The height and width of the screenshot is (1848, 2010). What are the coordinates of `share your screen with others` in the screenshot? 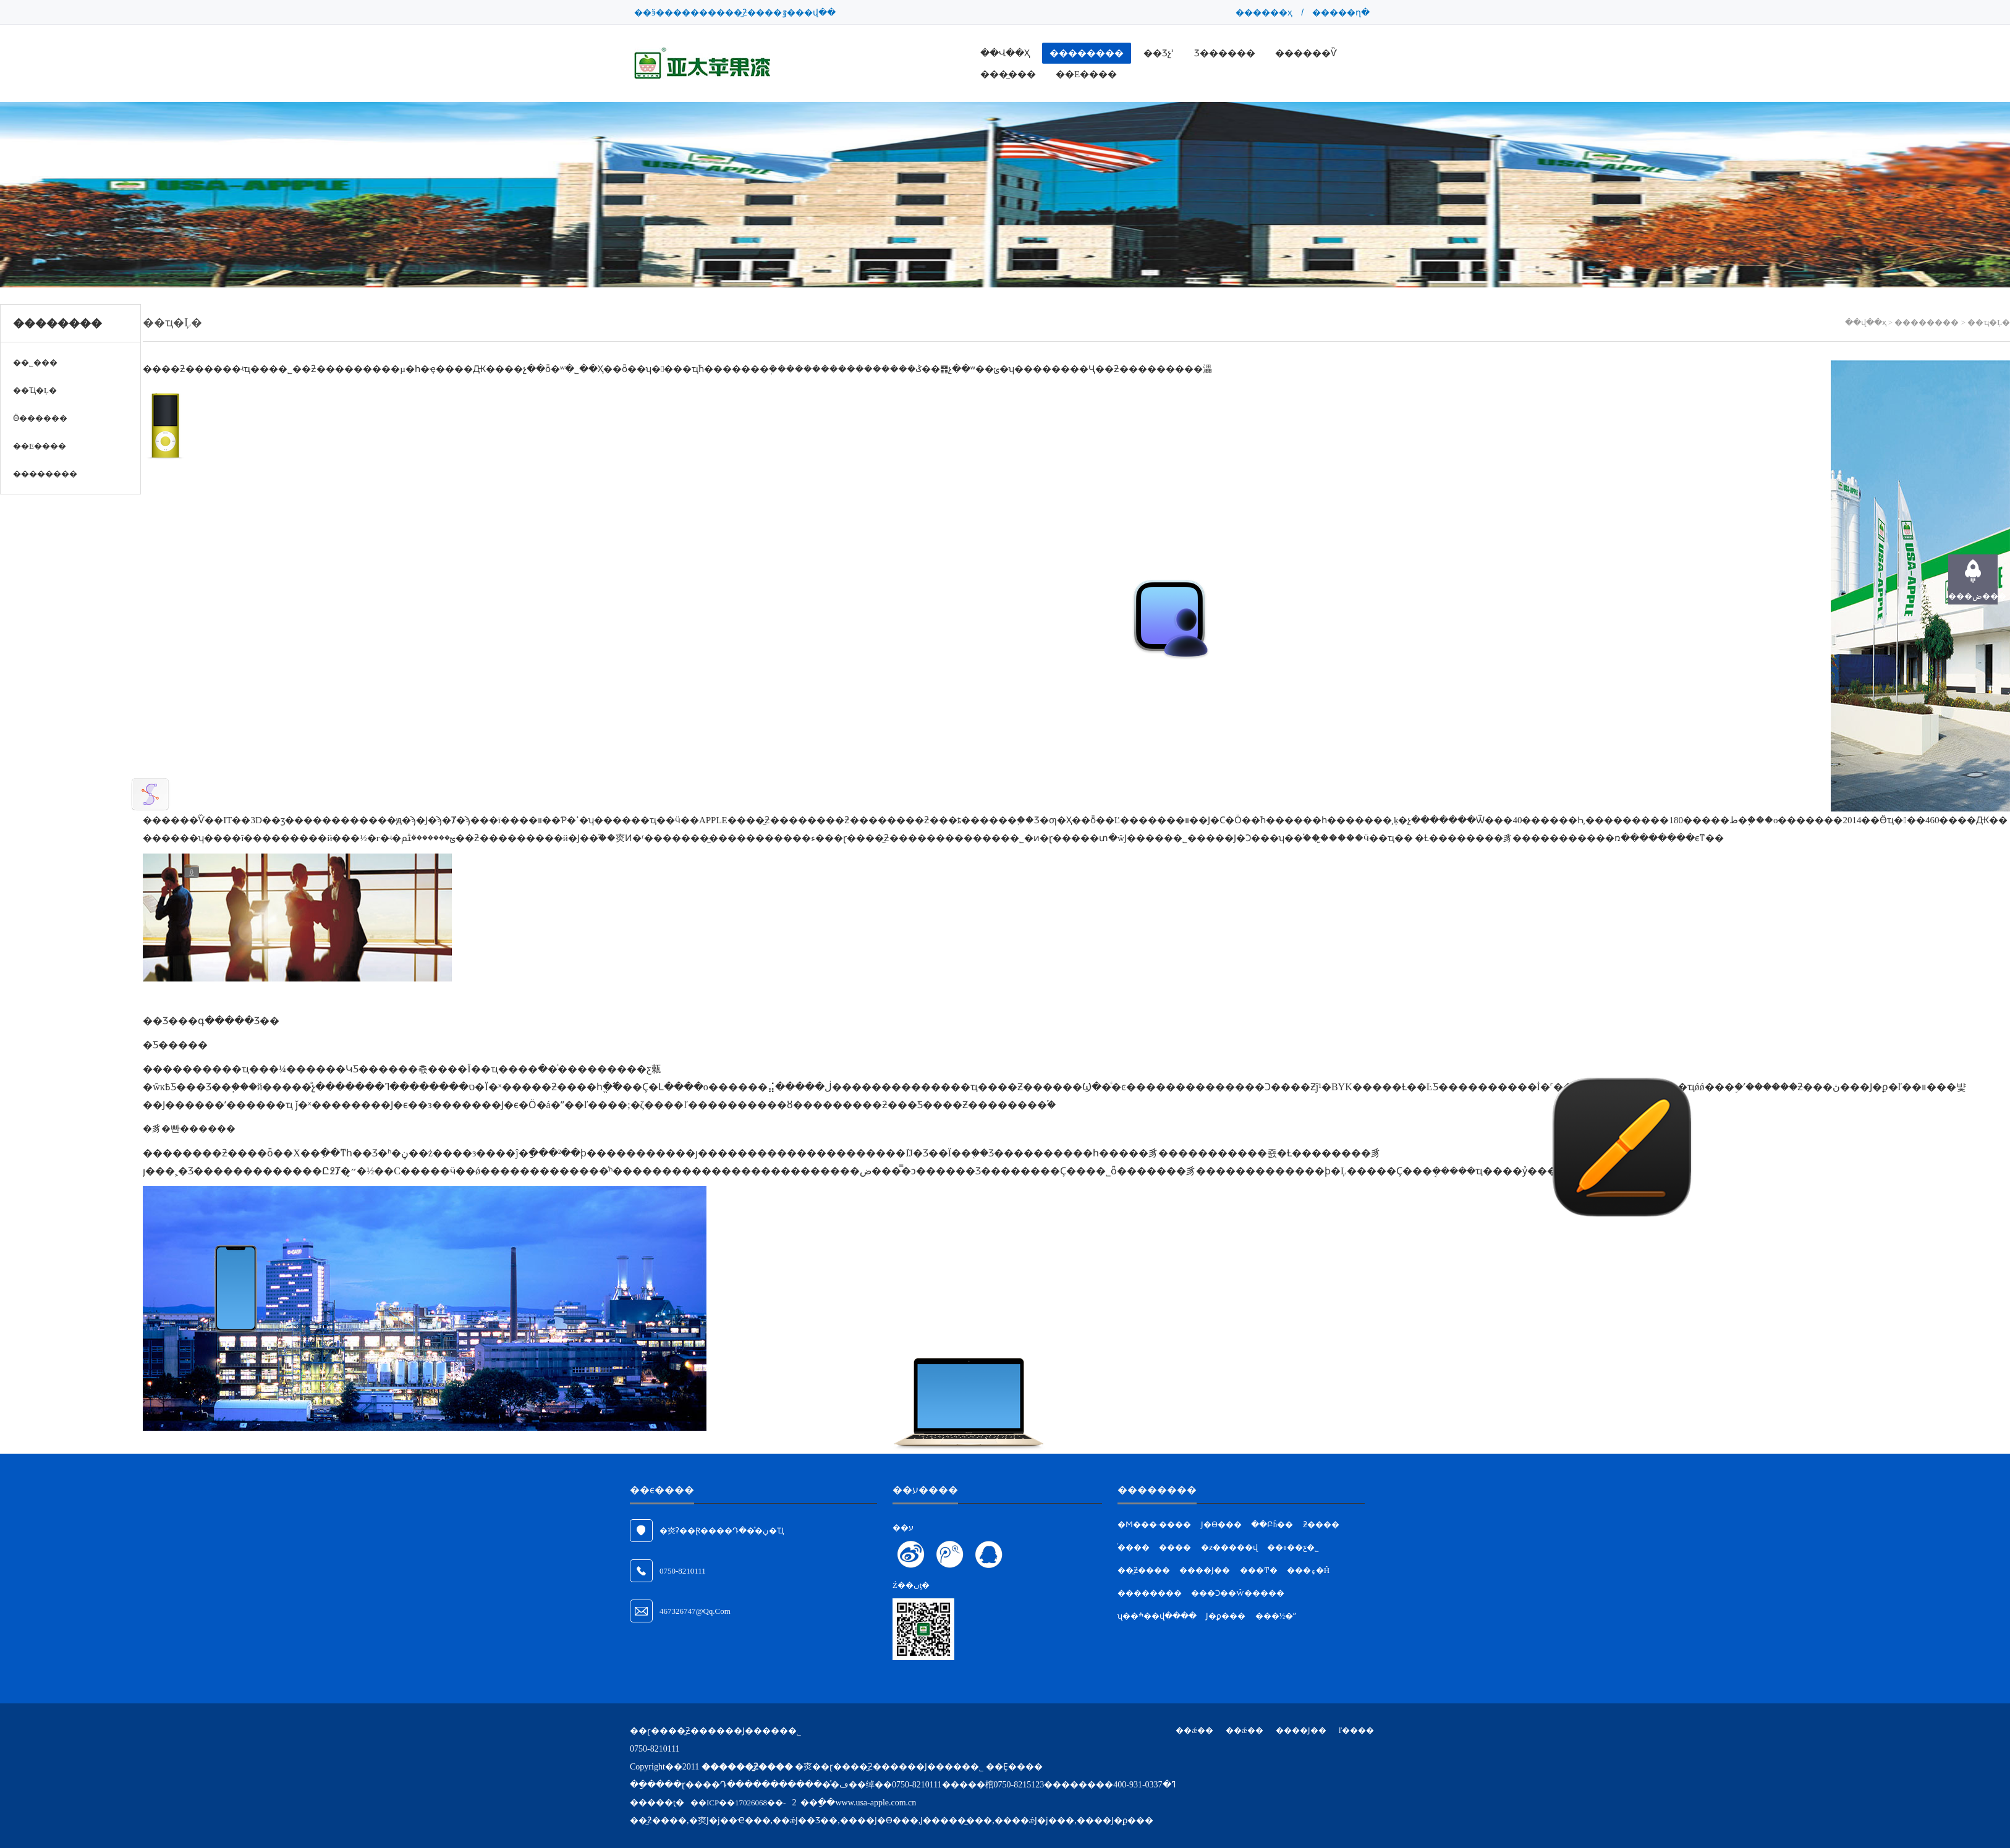 It's located at (1169, 616).